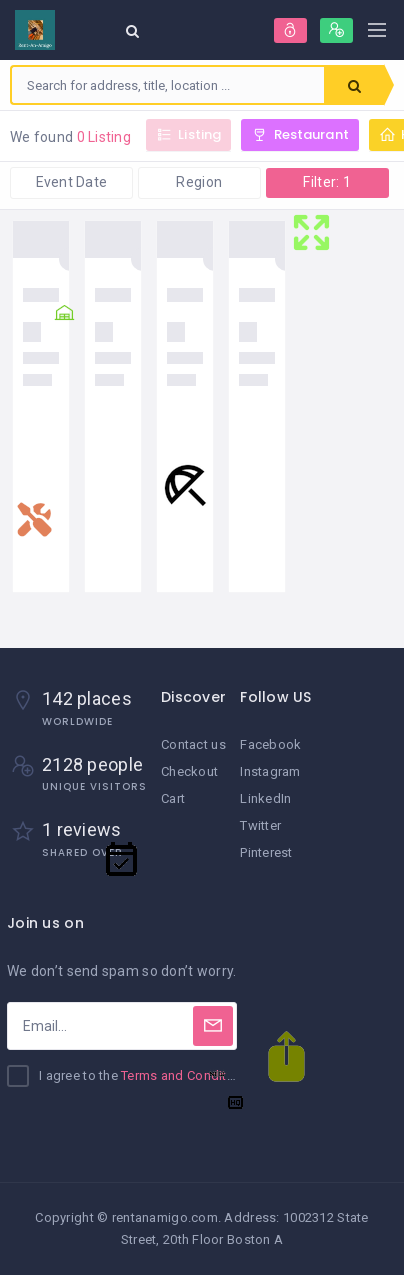 This screenshot has height=1275, width=404. I want to click on access garage or parking settings, so click(64, 313).